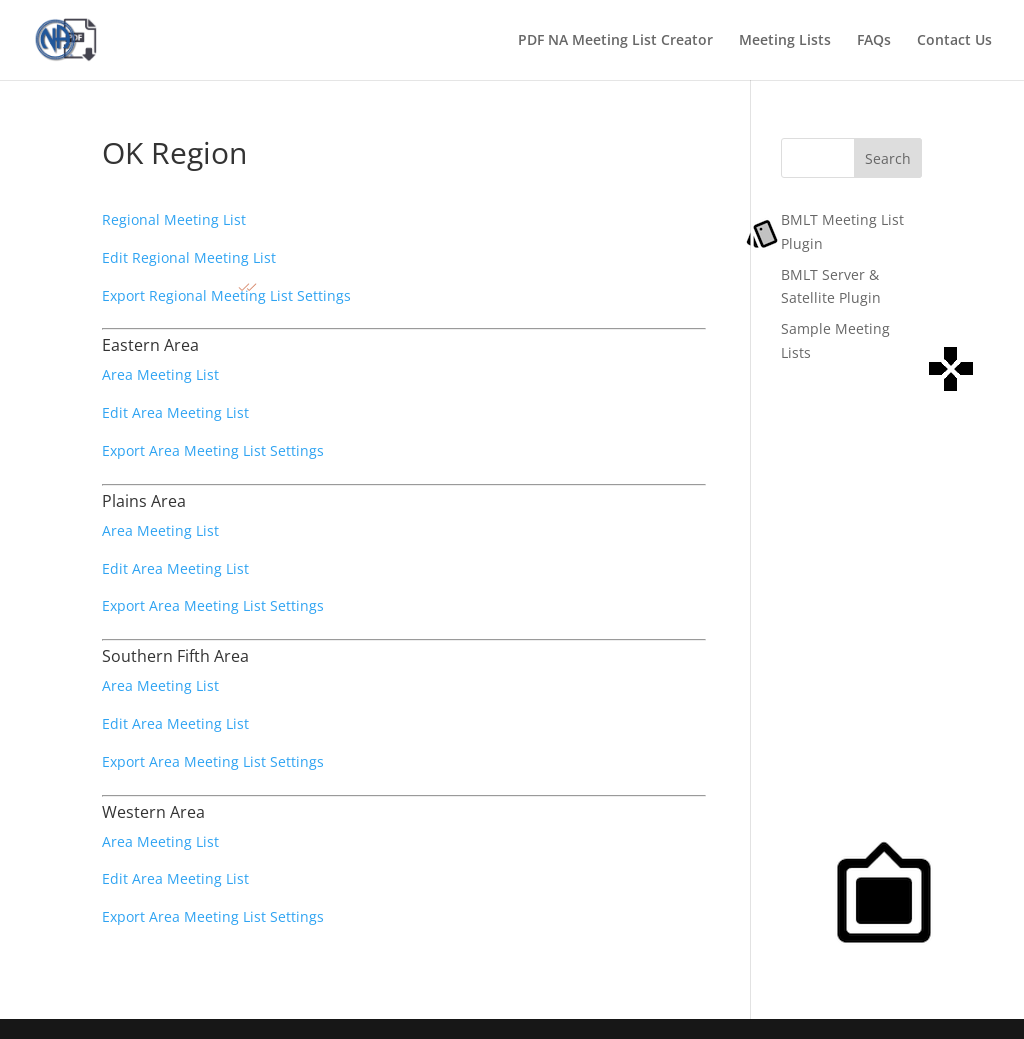 Image resolution: width=1024 pixels, height=1039 pixels. I want to click on view photo in a decorative frame, so click(884, 896).